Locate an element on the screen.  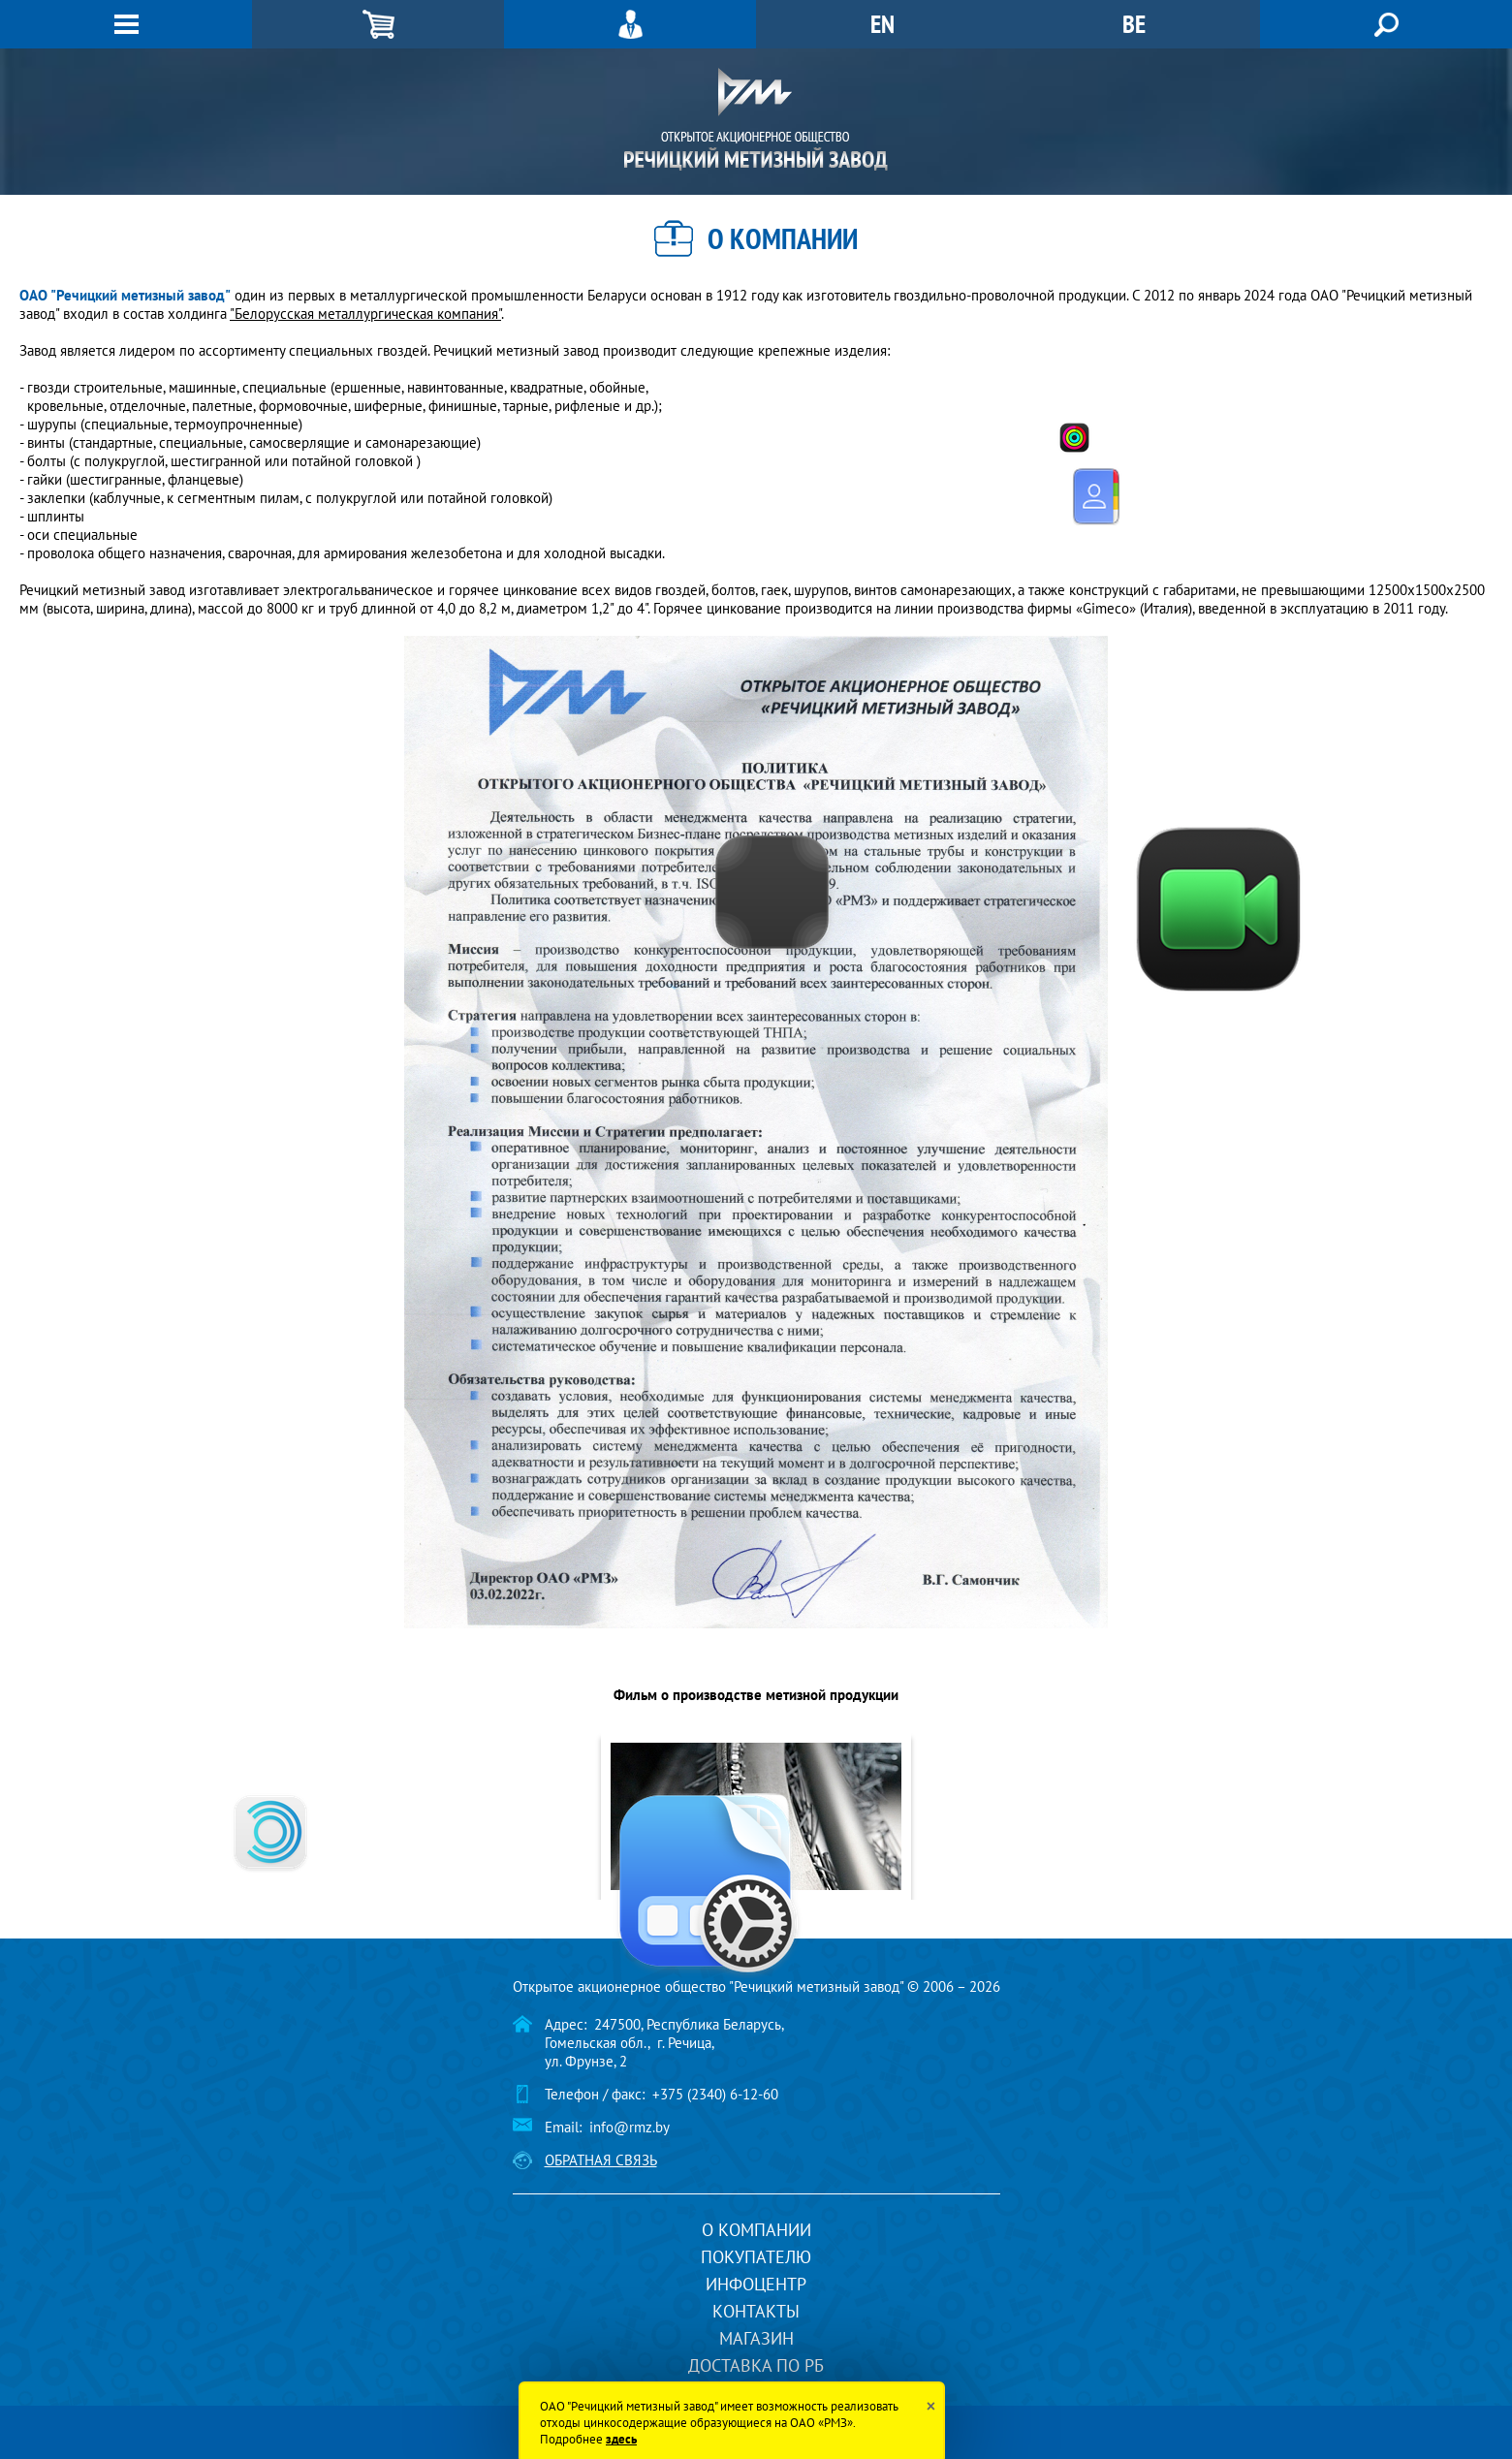
open the contacts app is located at coordinates (1096, 496).